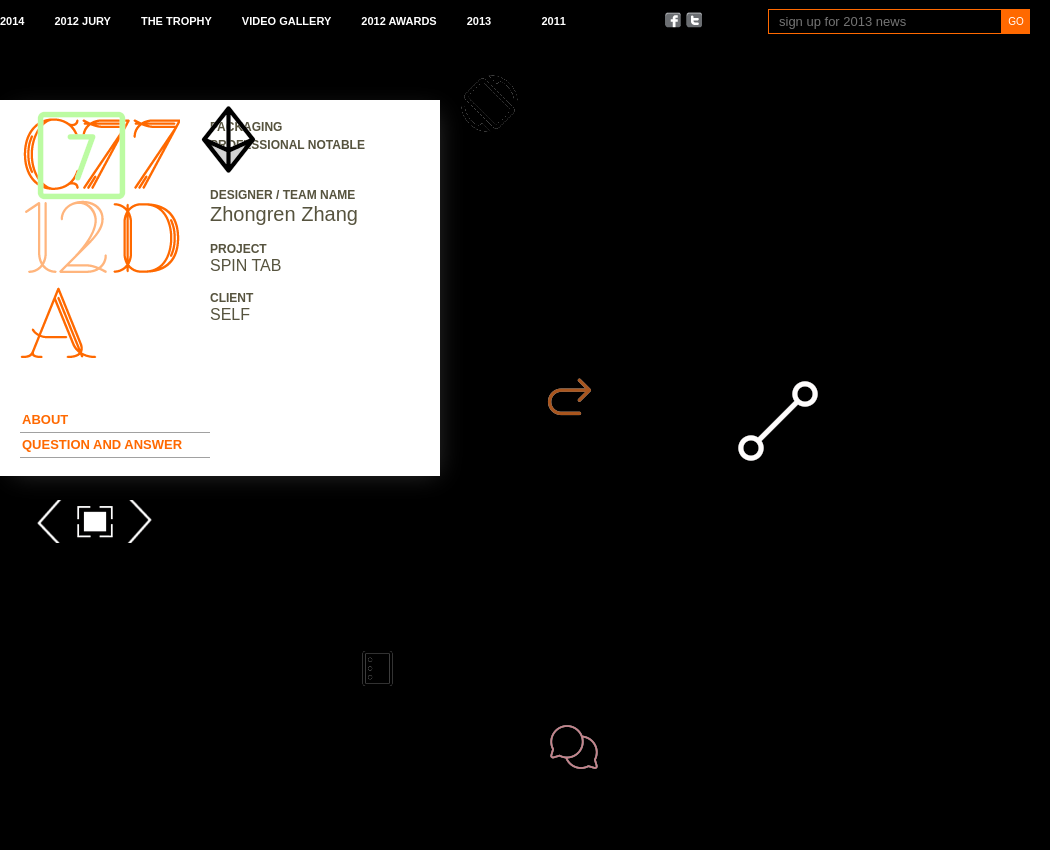  I want to click on open chat or messaging, so click(574, 747).